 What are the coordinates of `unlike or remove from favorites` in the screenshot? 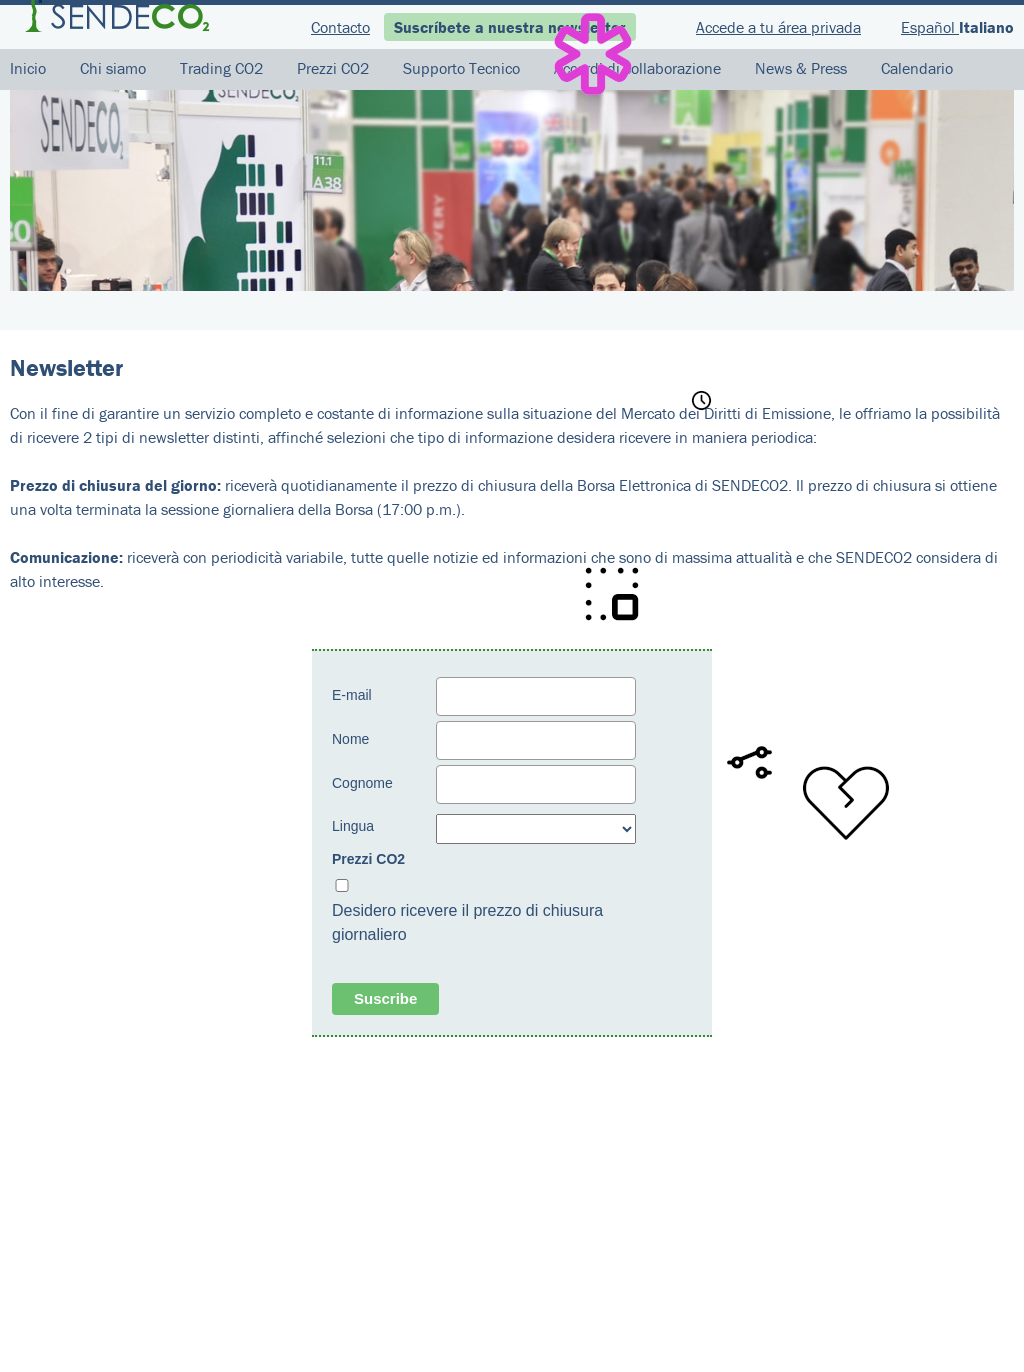 It's located at (846, 800).